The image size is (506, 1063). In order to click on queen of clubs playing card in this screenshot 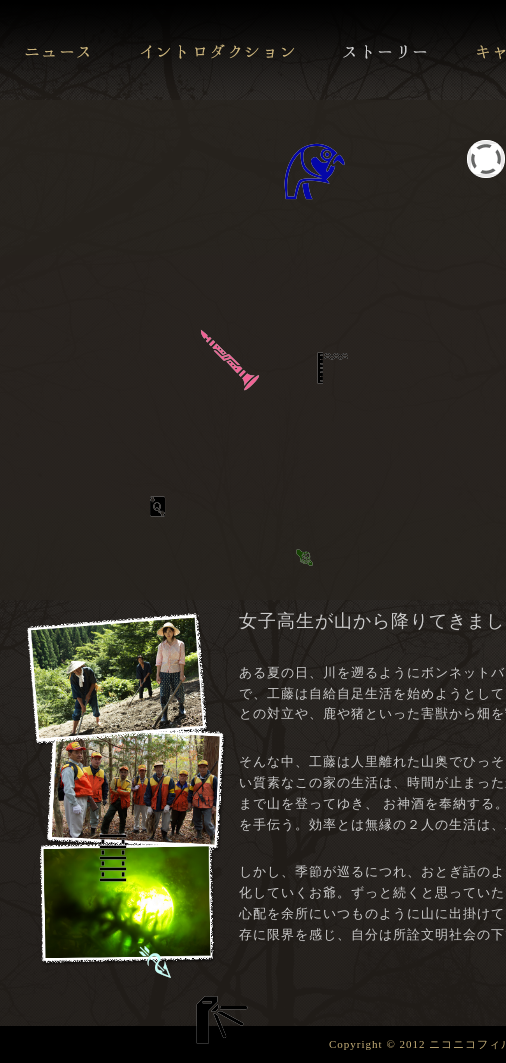, I will do `click(157, 506)`.